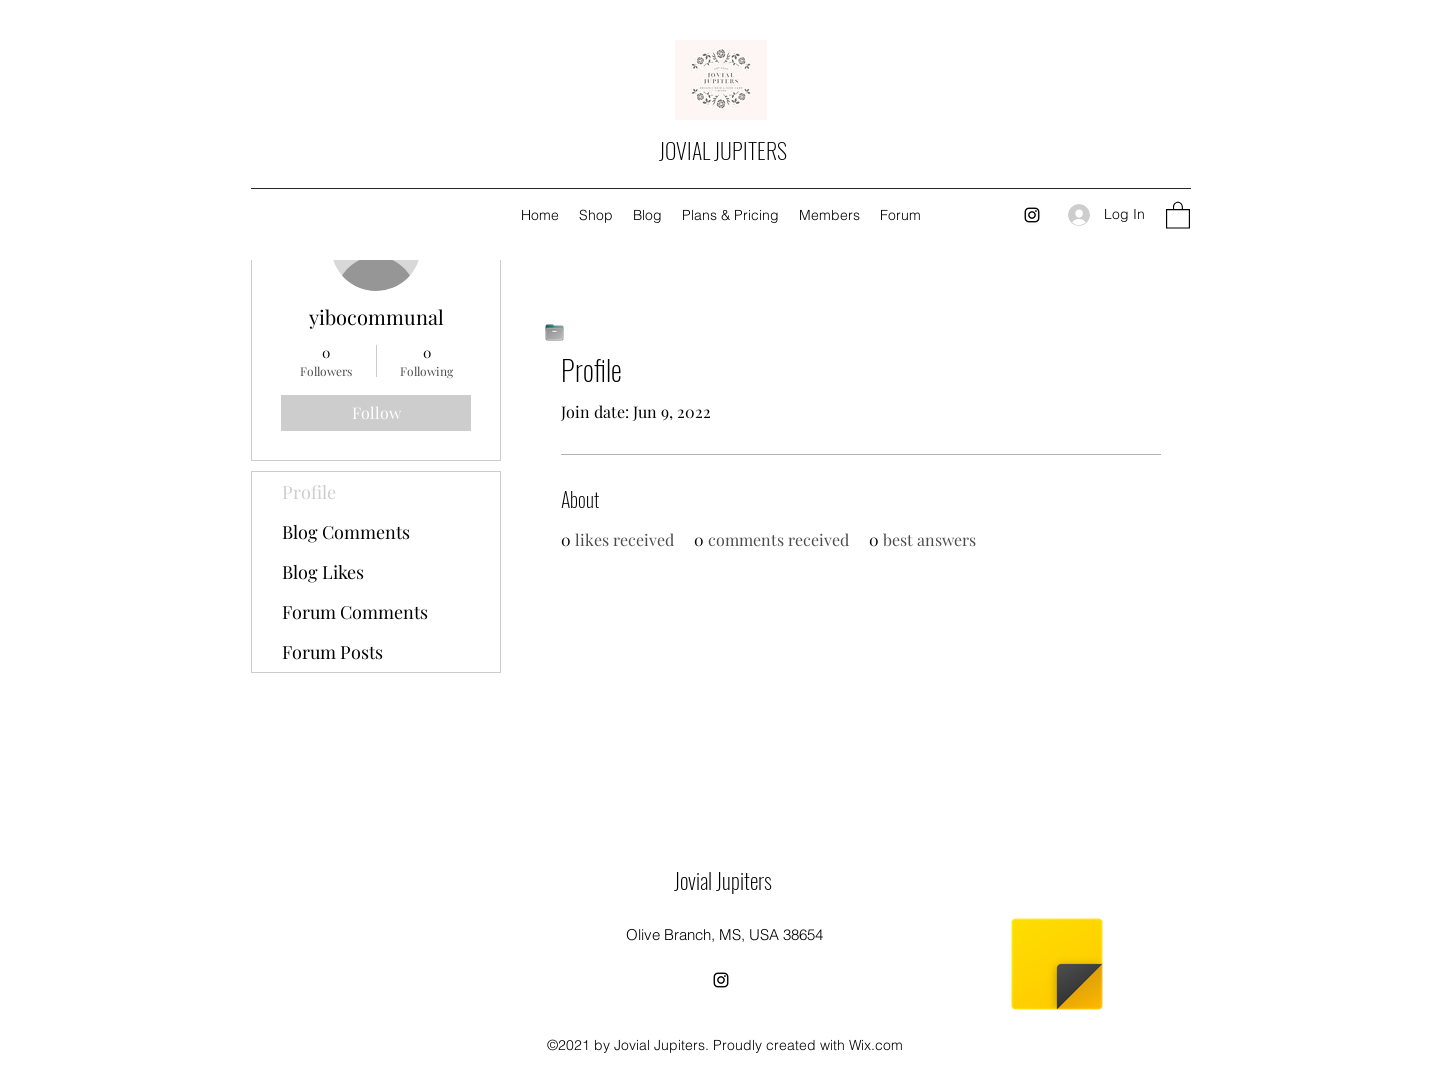  What do you see at coordinates (554, 332) in the screenshot?
I see `open the file manager application` at bounding box center [554, 332].